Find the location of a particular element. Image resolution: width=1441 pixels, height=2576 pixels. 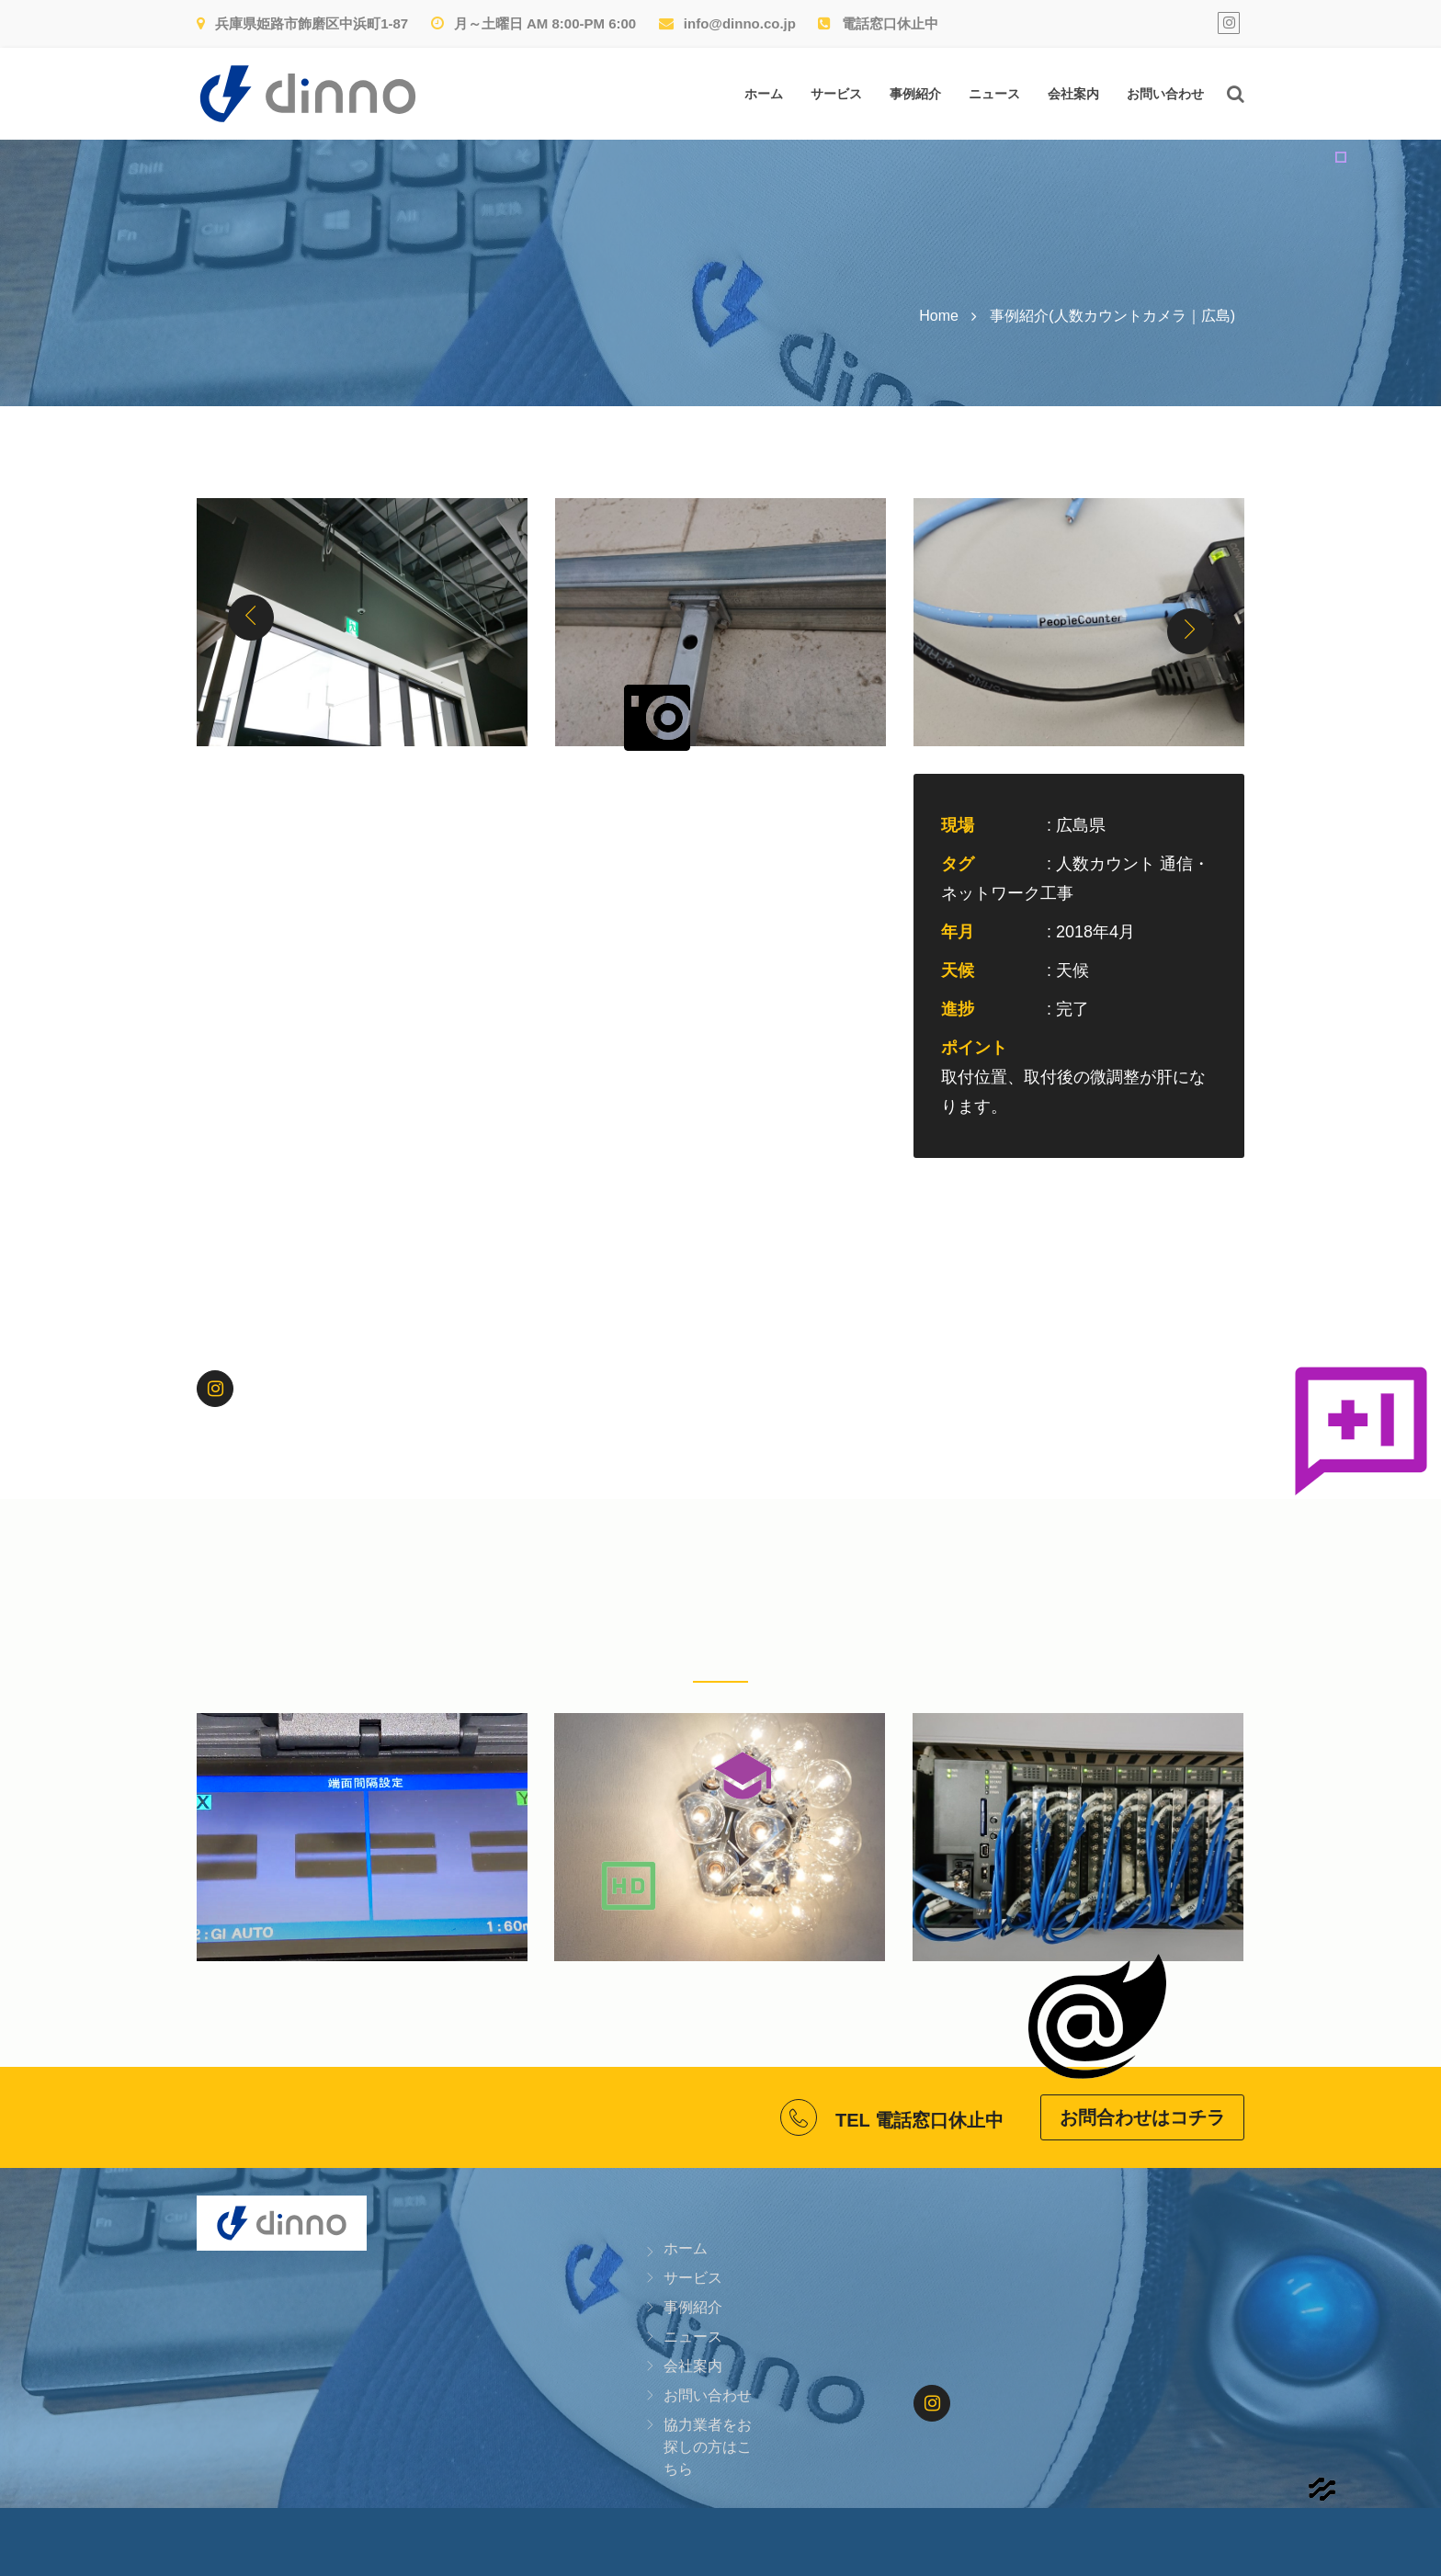

Blazor framework logo is located at coordinates (1097, 2016).